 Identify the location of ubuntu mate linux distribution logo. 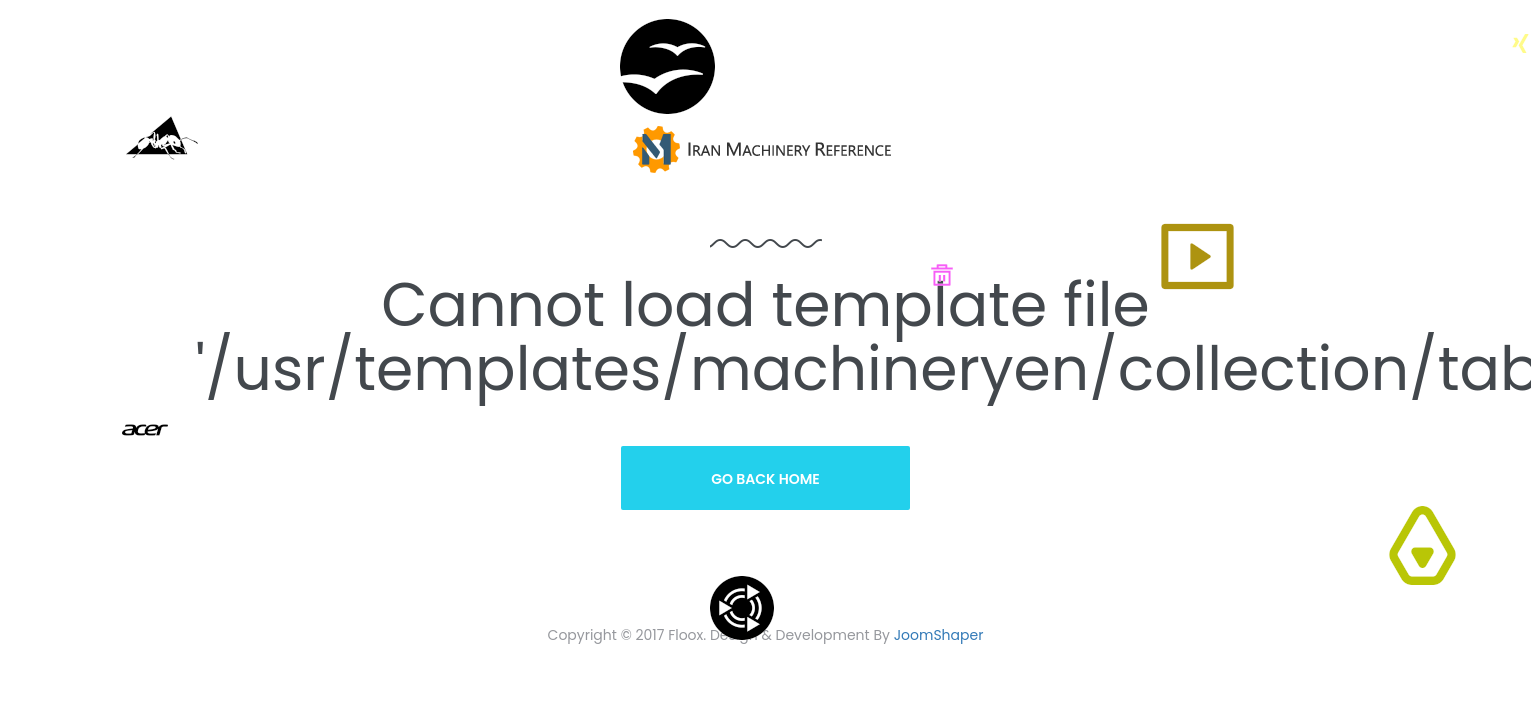
(742, 608).